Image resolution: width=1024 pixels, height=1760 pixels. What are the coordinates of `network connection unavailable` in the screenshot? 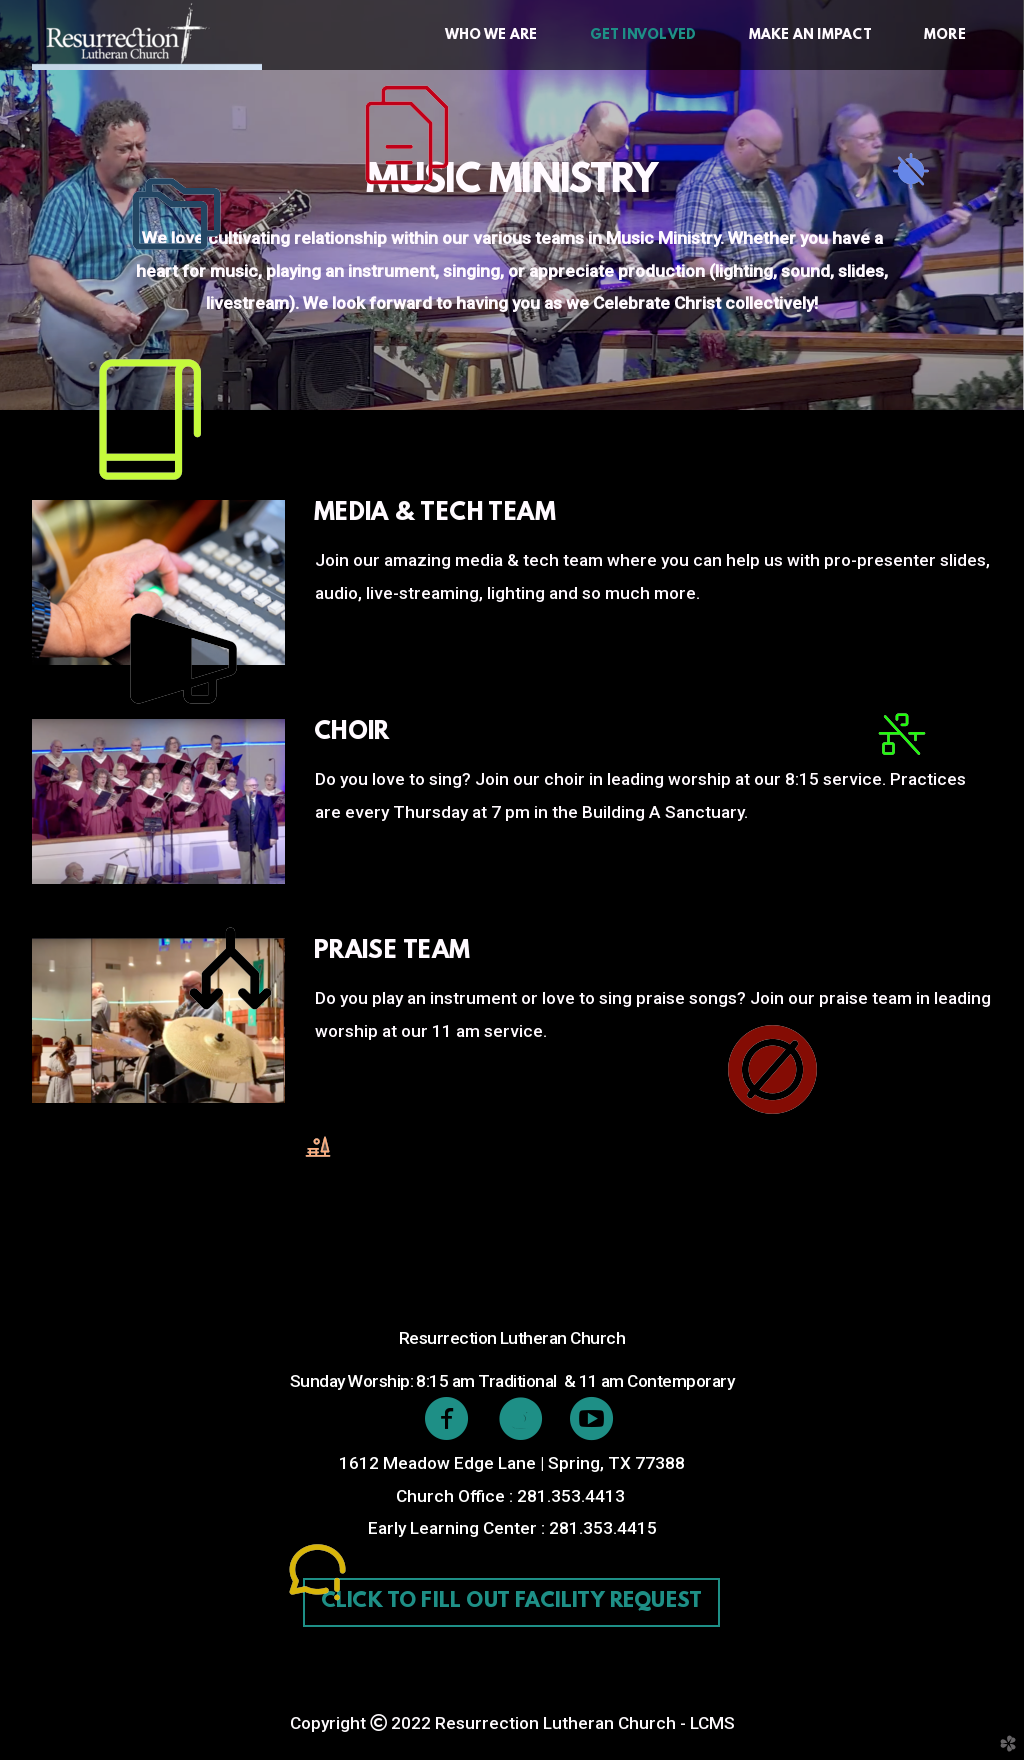 It's located at (902, 735).